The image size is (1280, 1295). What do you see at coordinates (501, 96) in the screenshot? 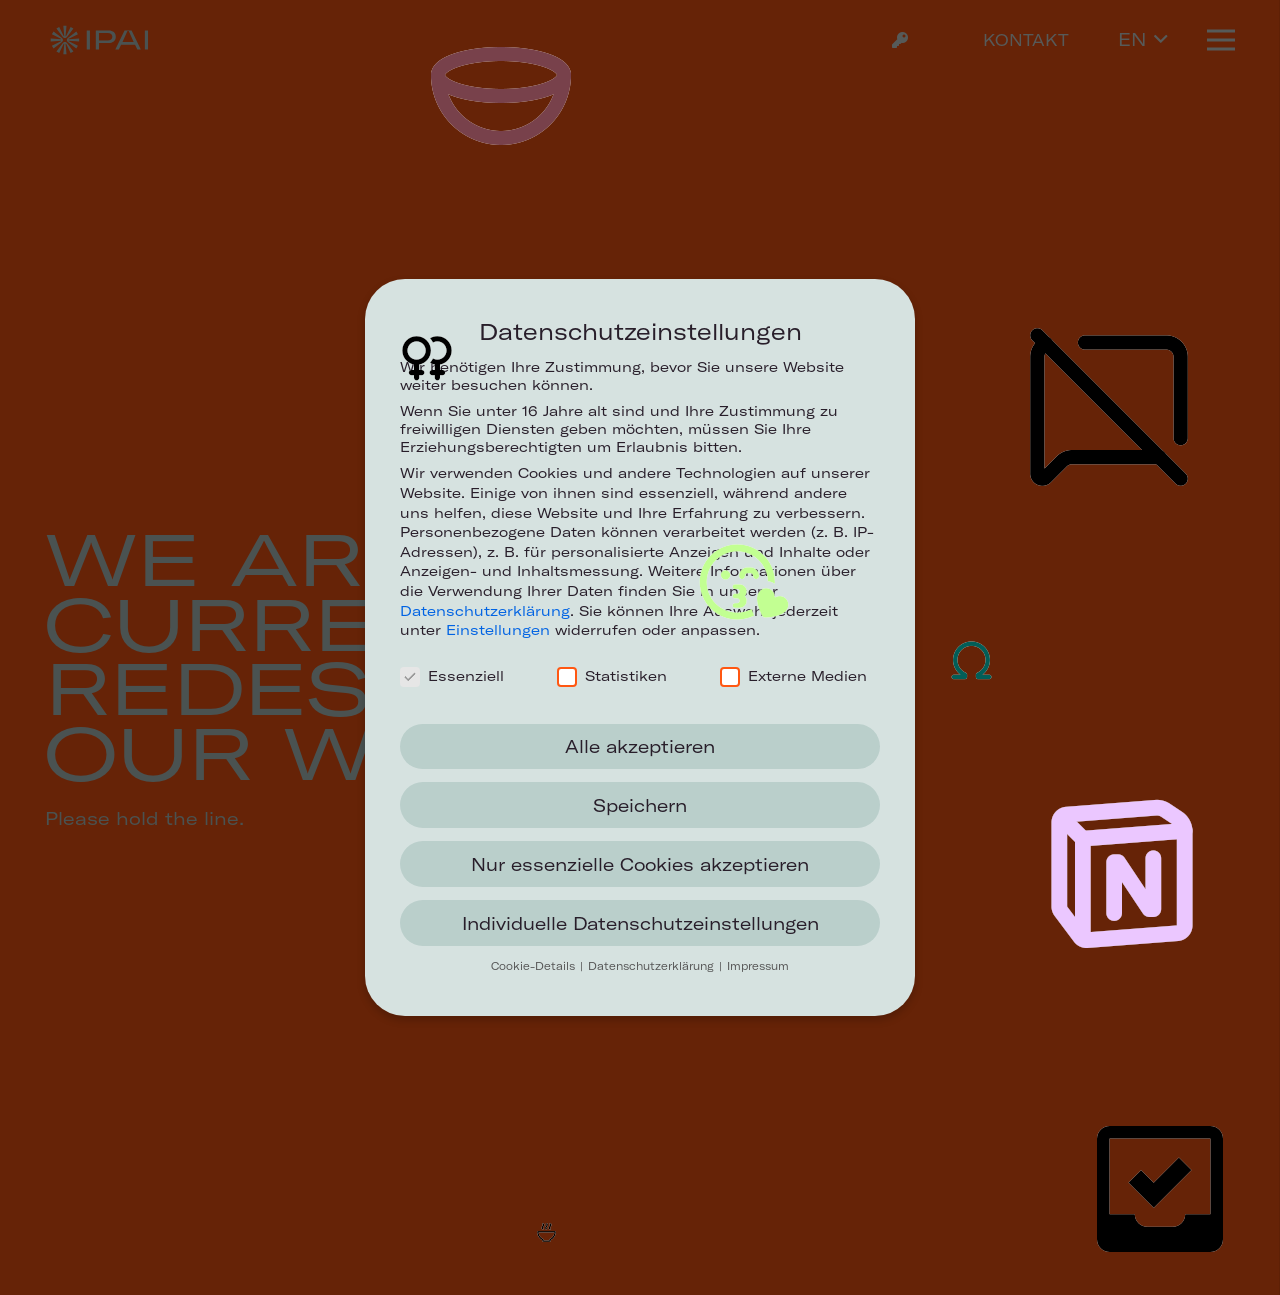
I see `switch to hemisphere or dome view` at bounding box center [501, 96].